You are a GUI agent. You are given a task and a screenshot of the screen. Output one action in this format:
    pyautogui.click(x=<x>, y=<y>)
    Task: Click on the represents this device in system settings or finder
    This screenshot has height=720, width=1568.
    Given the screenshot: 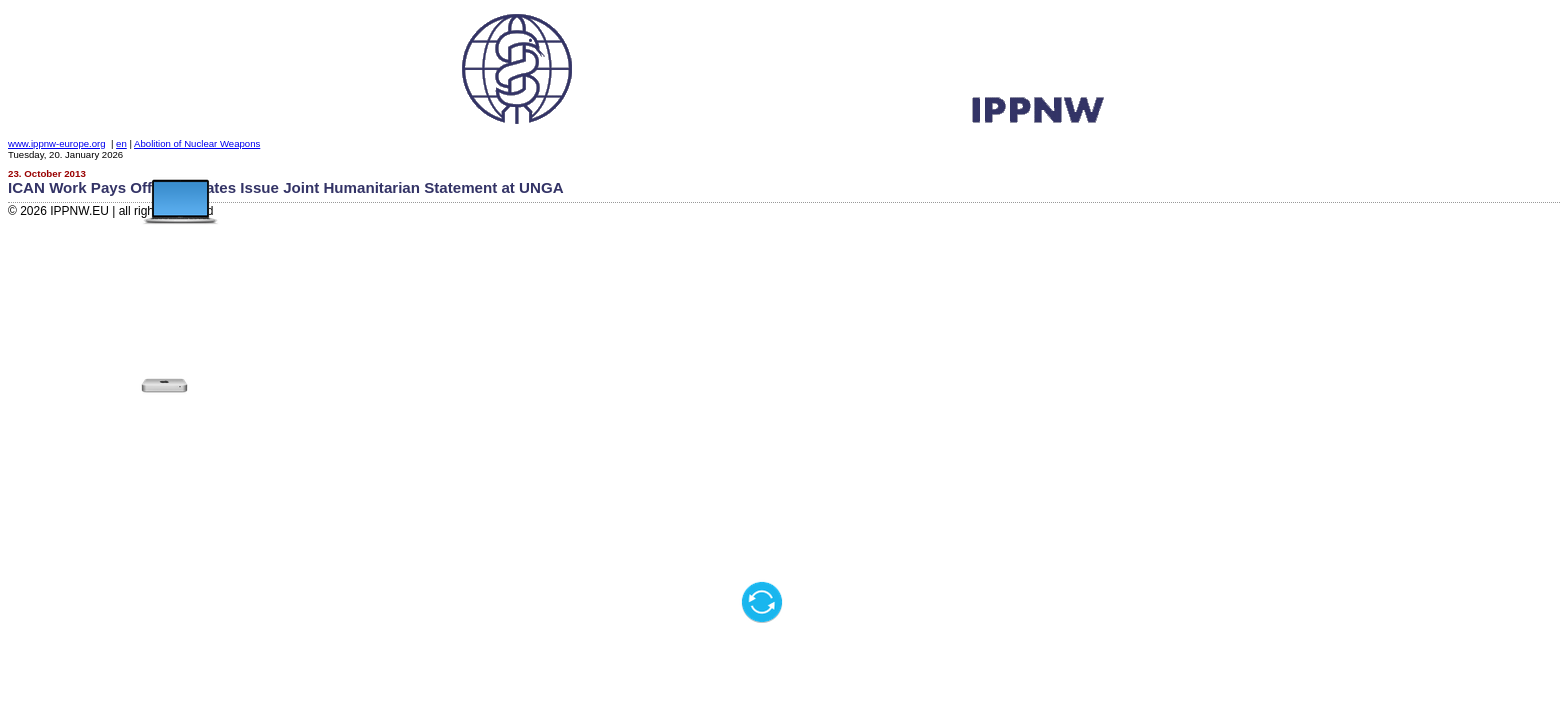 What is the action you would take?
    pyautogui.click(x=180, y=195)
    